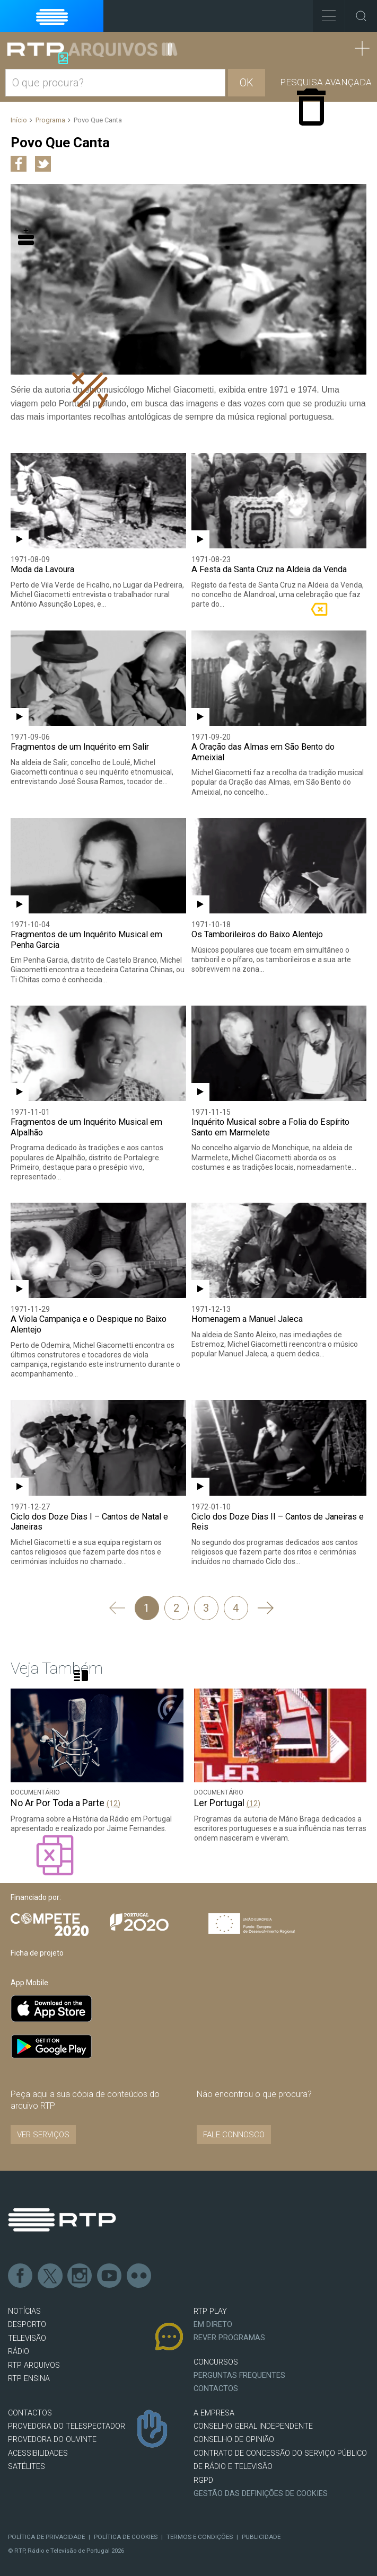  Describe the element at coordinates (81, 1675) in the screenshot. I see `toggle vertical split view layout` at that location.